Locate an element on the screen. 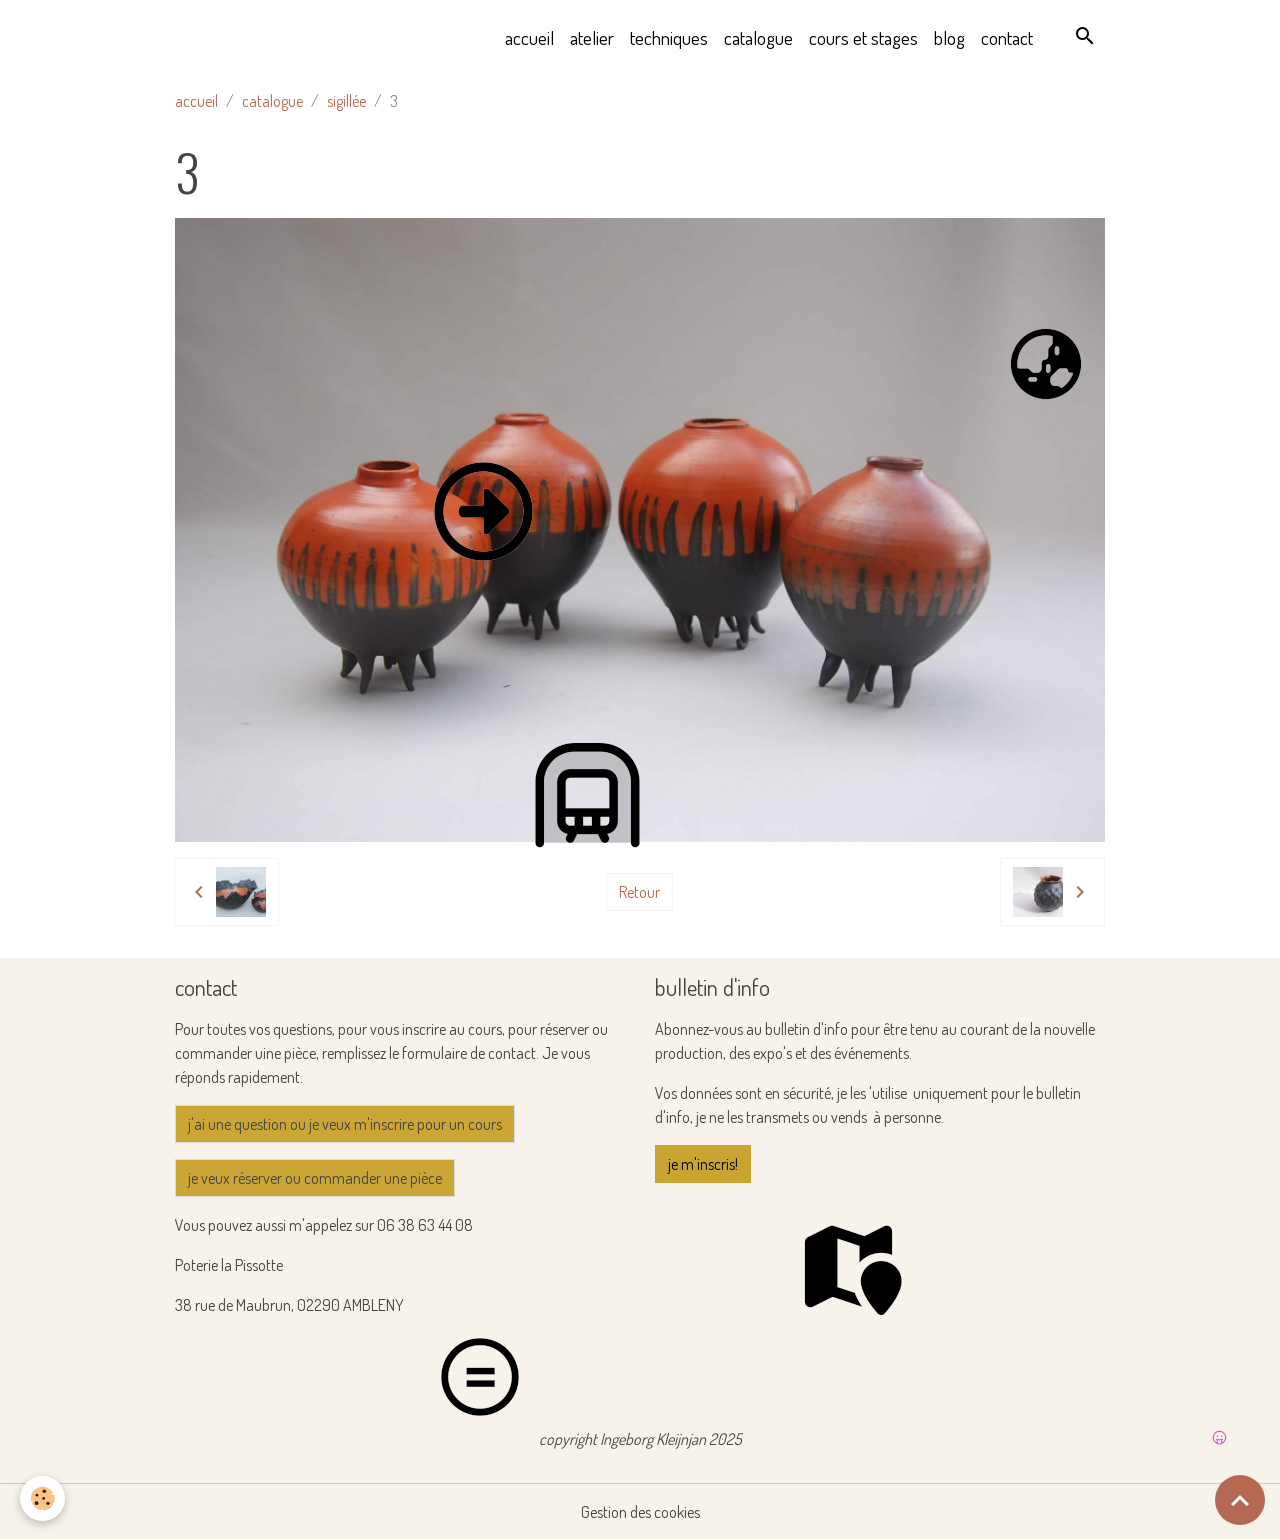  indicates creative commons no derivatives license is located at coordinates (480, 1377).